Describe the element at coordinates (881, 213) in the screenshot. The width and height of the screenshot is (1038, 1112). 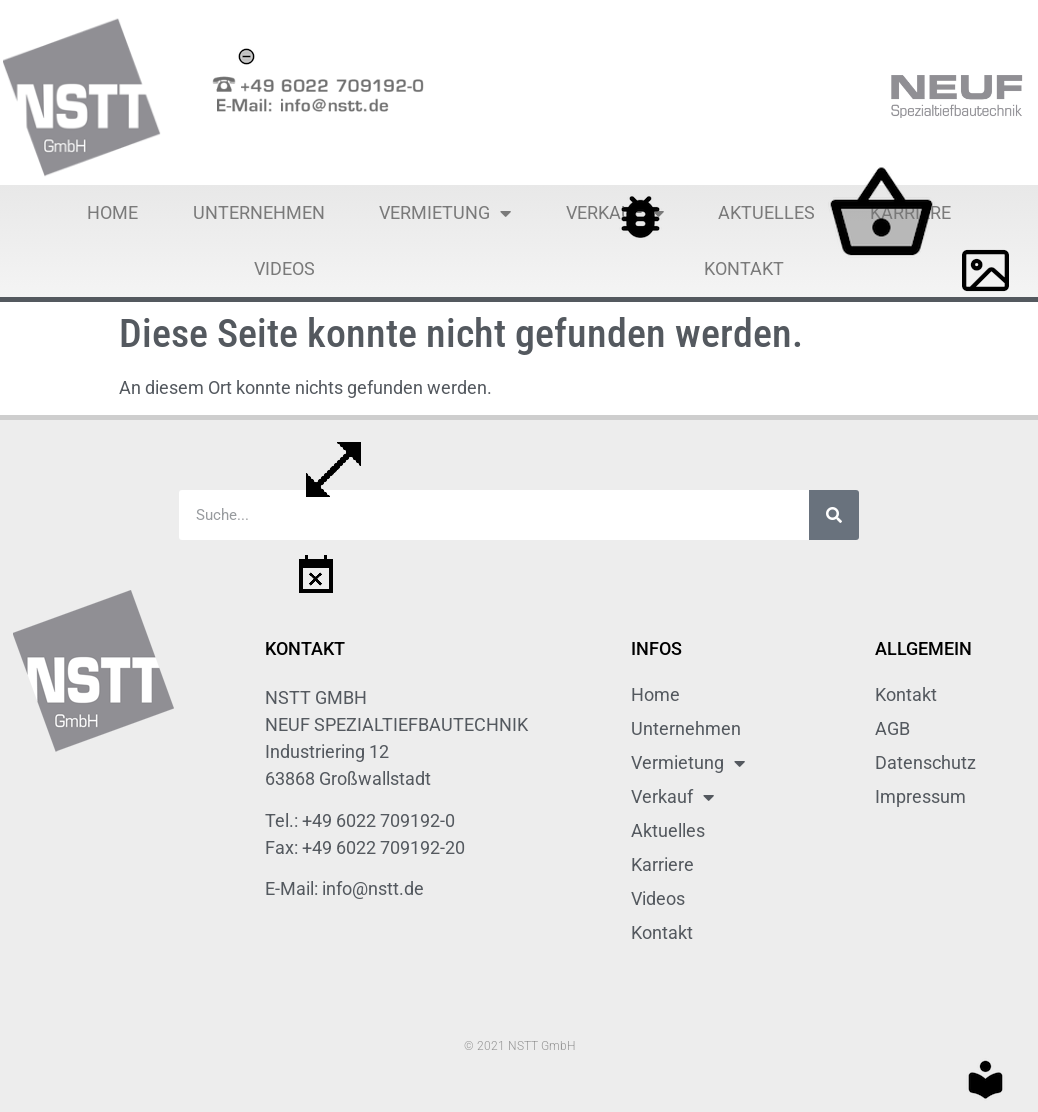
I see `view your shopping basket` at that location.